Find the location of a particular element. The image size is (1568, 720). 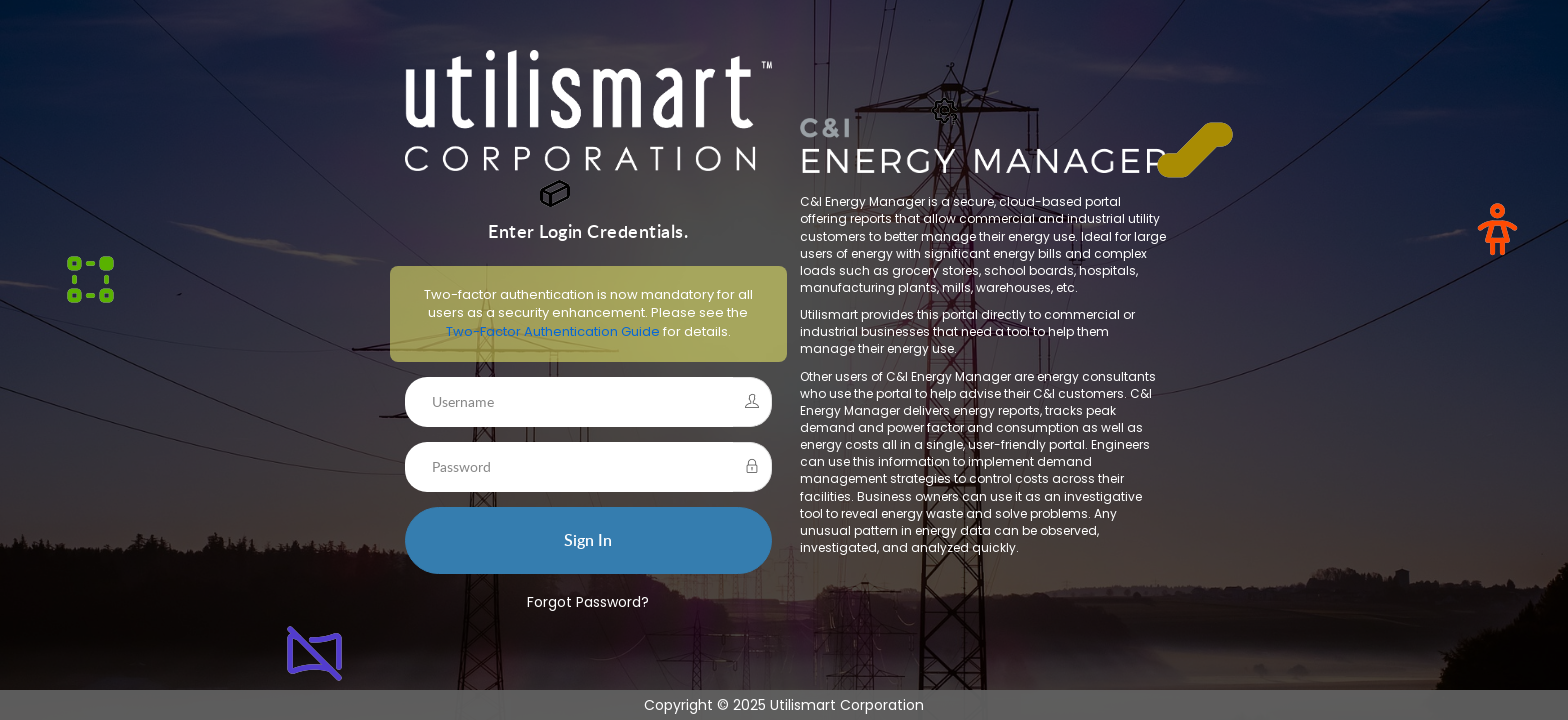

disable horizontal panorama mode is located at coordinates (314, 653).